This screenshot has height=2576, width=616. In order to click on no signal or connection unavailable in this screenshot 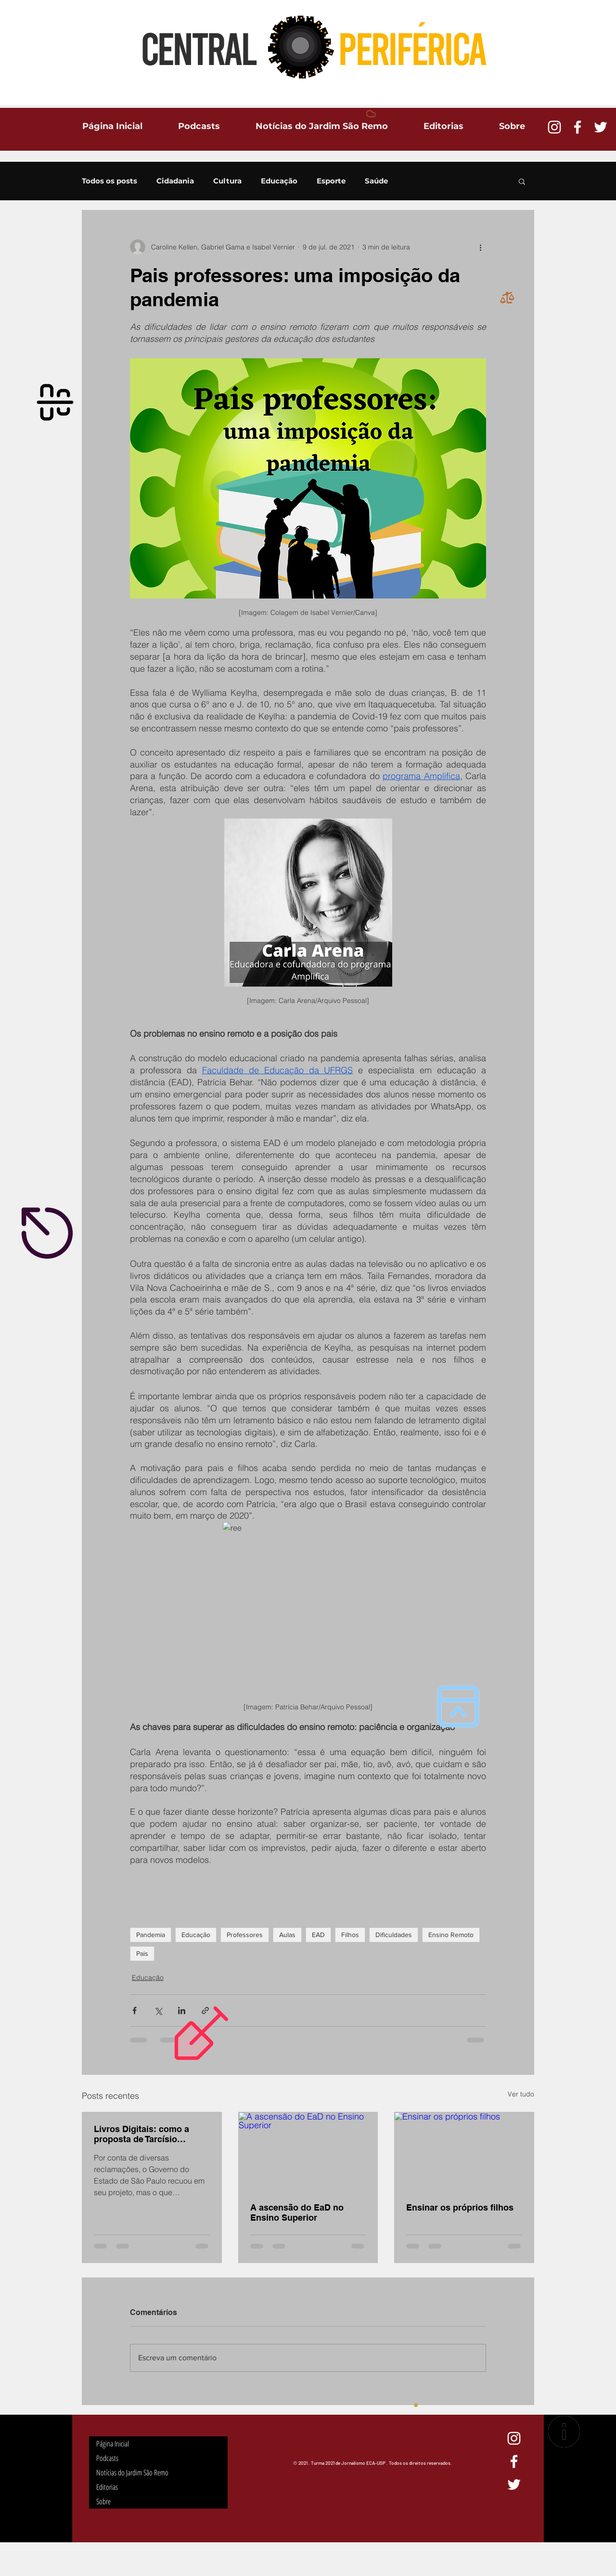, I will do `click(438, 2387)`.